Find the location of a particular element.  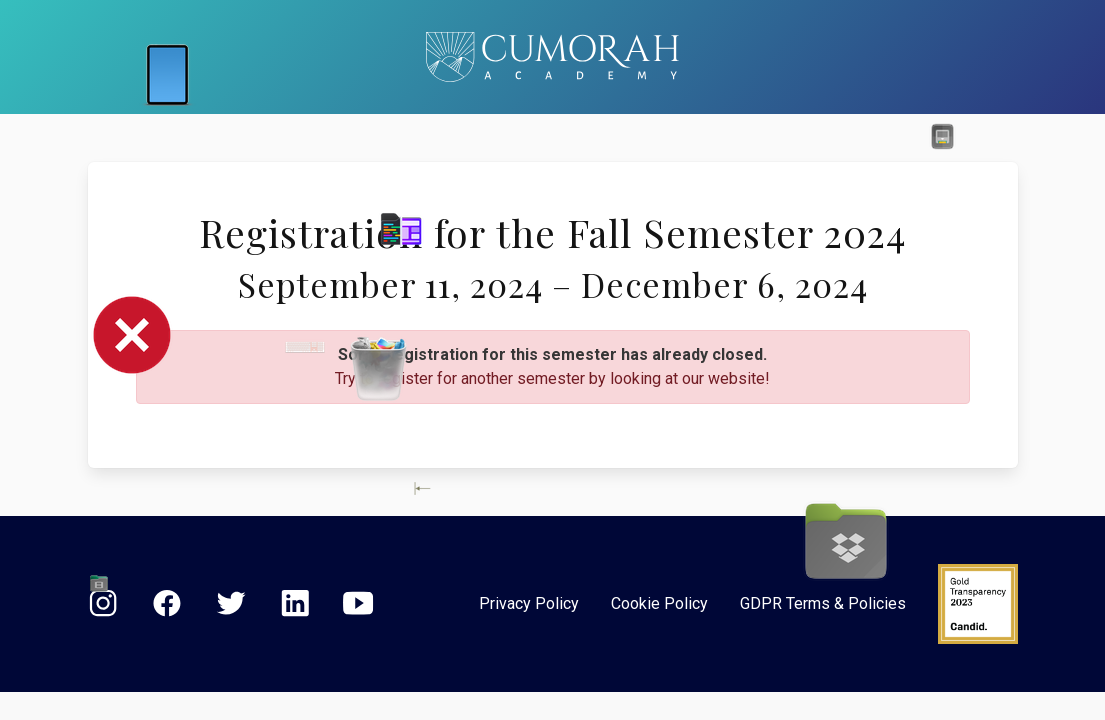

open your dropbox folder is located at coordinates (846, 541).